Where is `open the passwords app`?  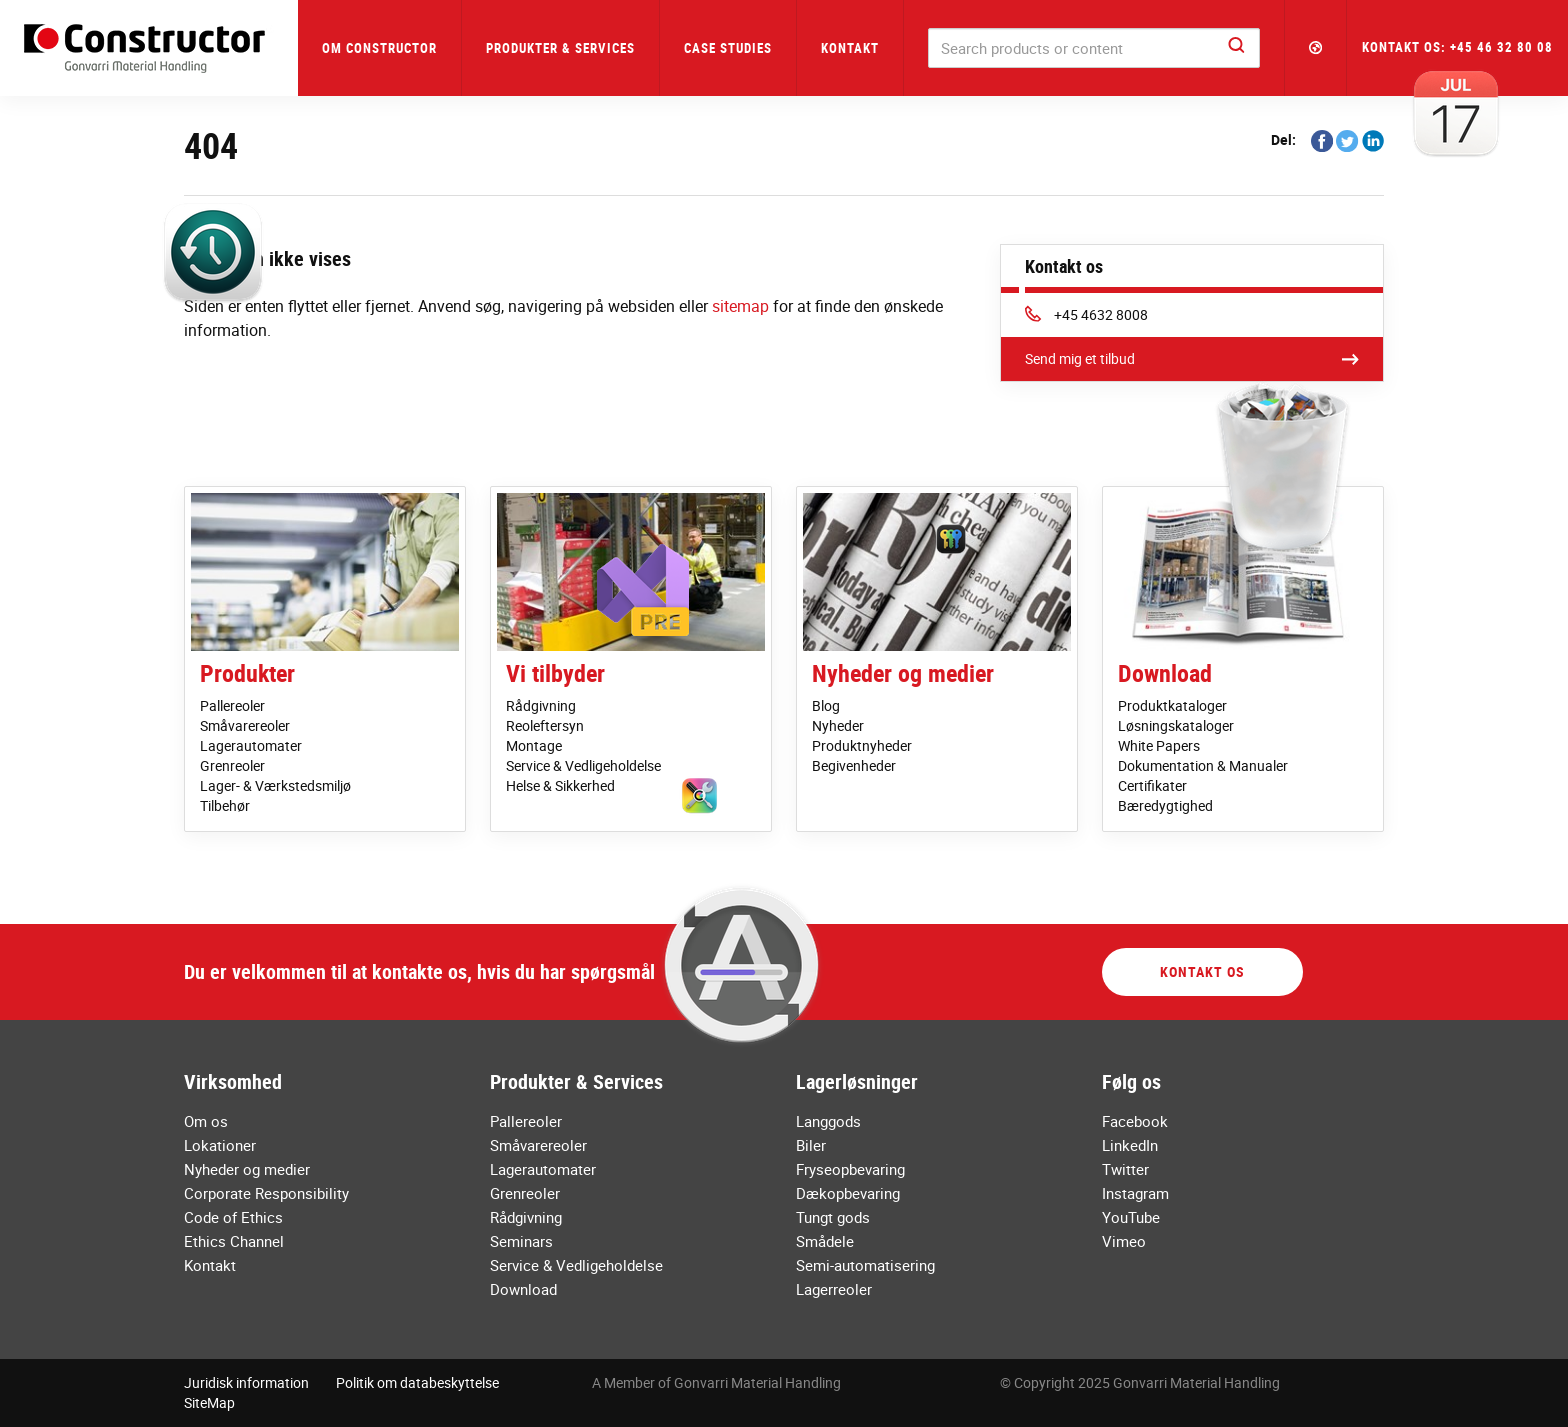 open the passwords app is located at coordinates (951, 539).